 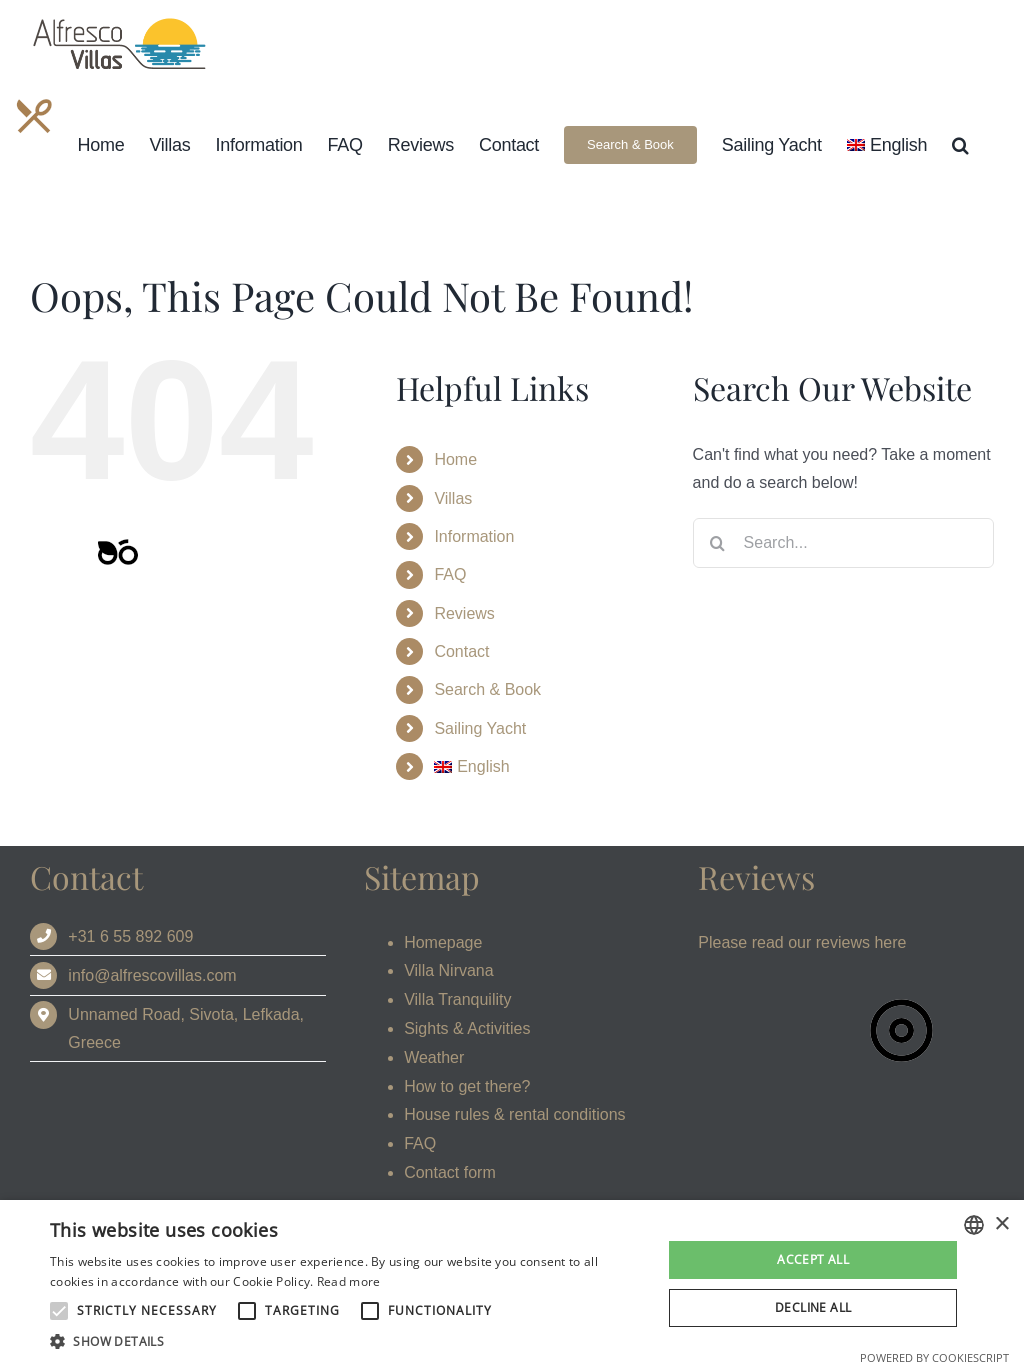 I want to click on view music album or disc, so click(x=901, y=1030).